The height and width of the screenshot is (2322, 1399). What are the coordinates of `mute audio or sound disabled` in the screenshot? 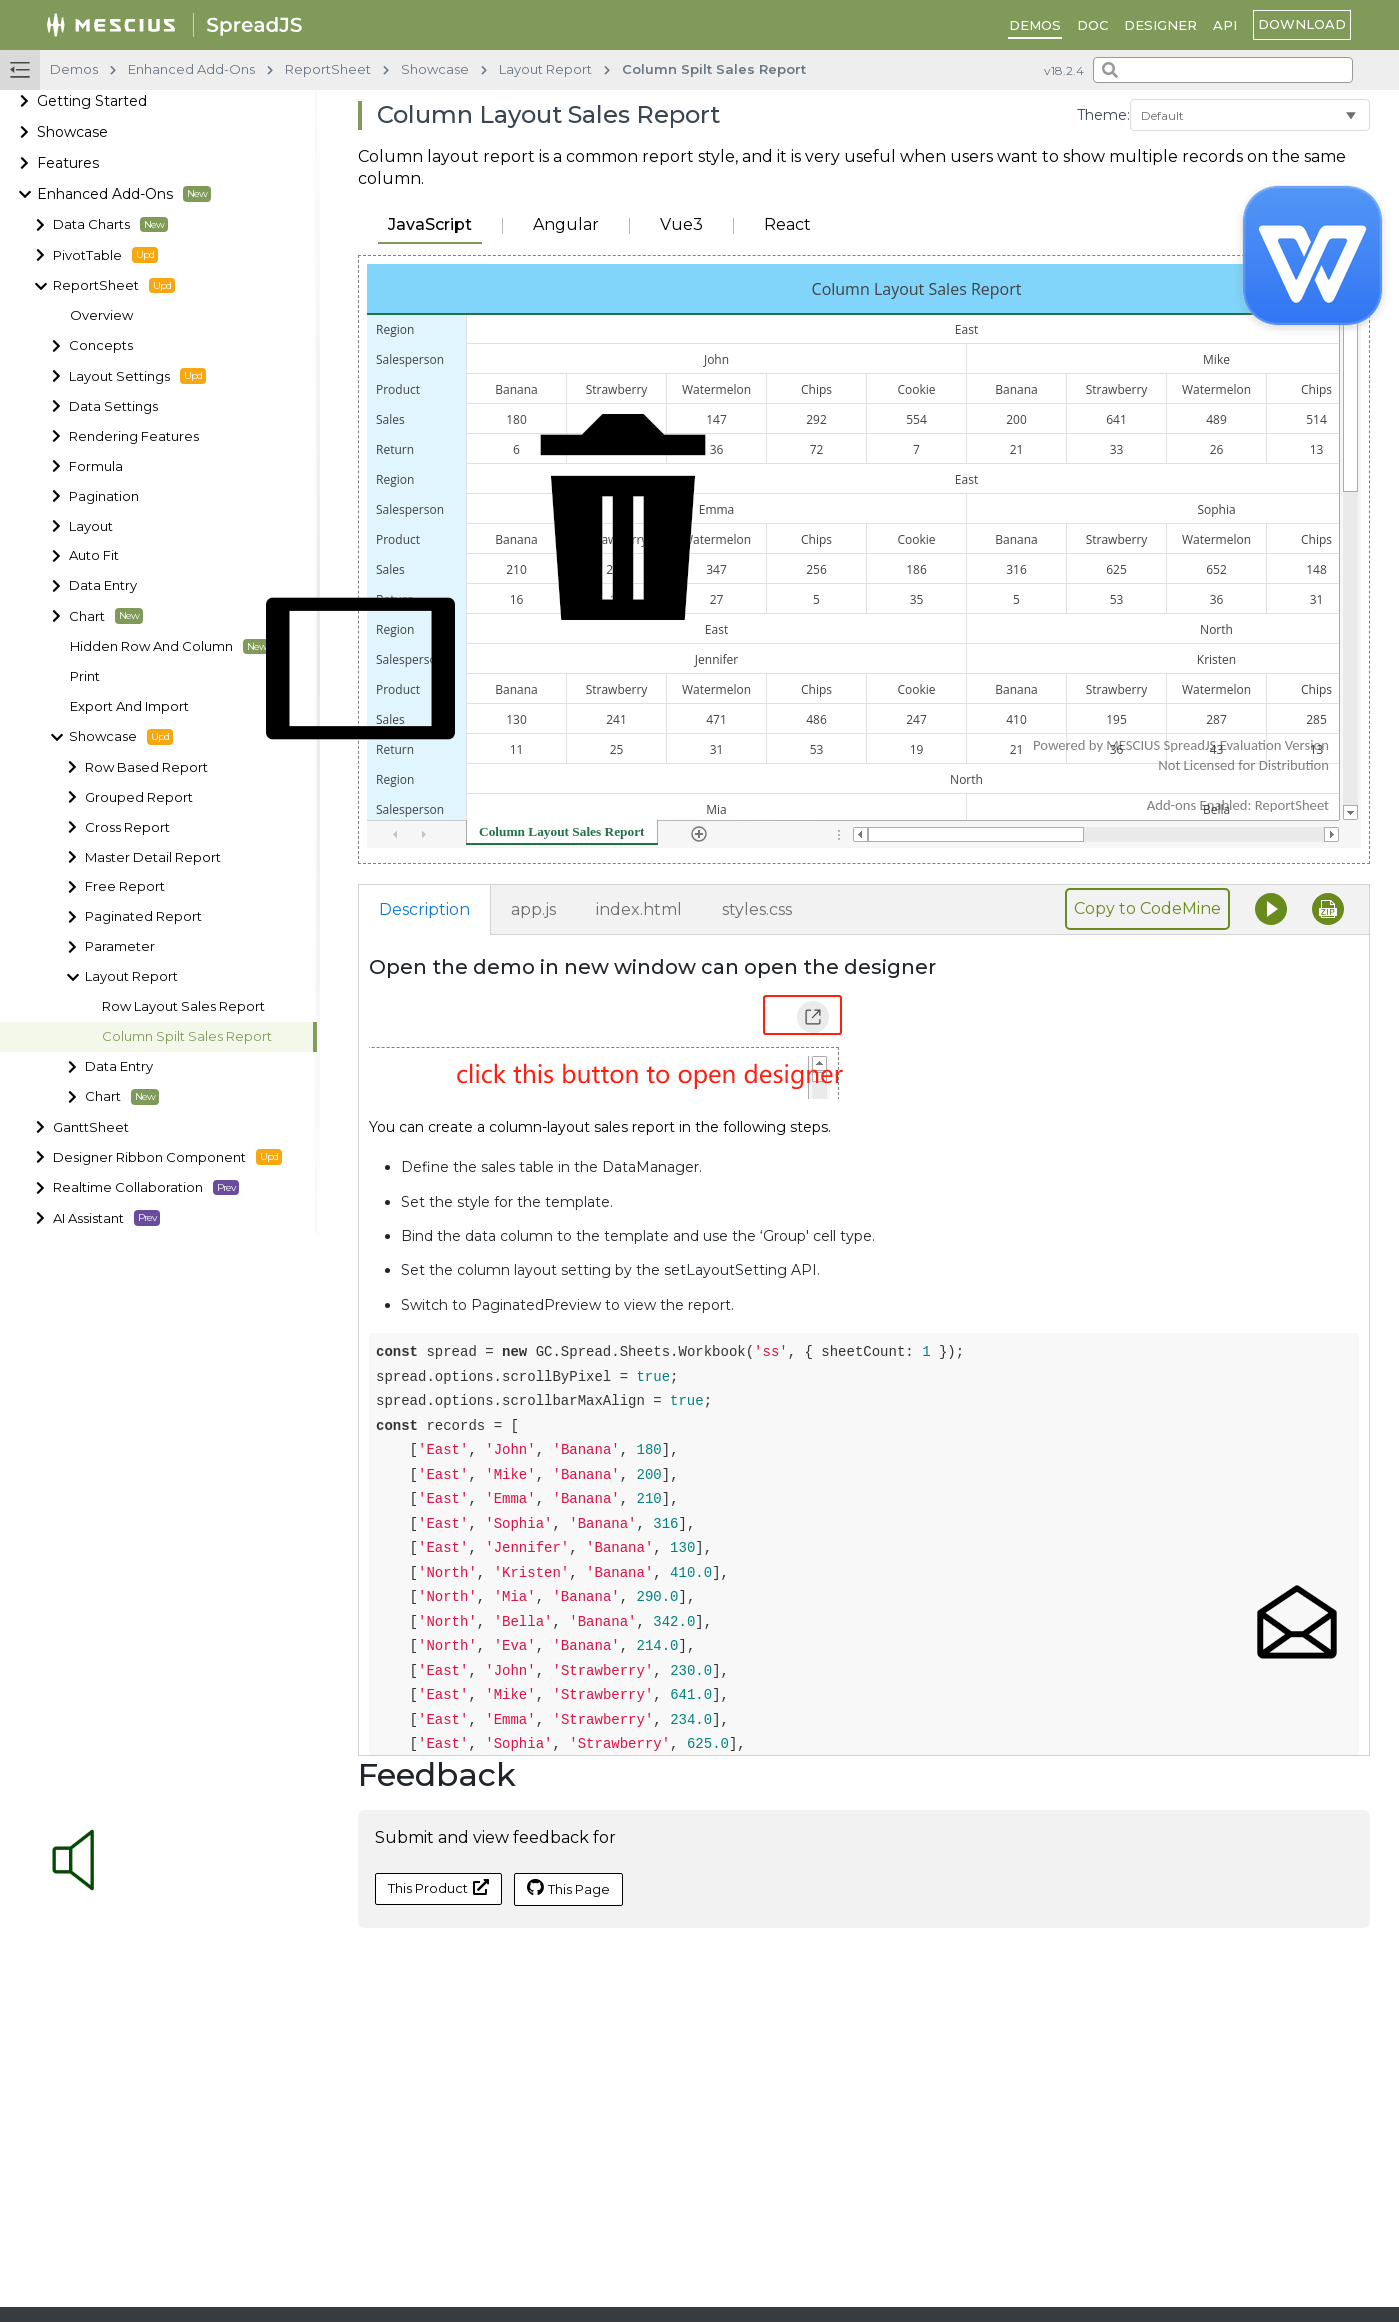 It's located at (85, 1860).